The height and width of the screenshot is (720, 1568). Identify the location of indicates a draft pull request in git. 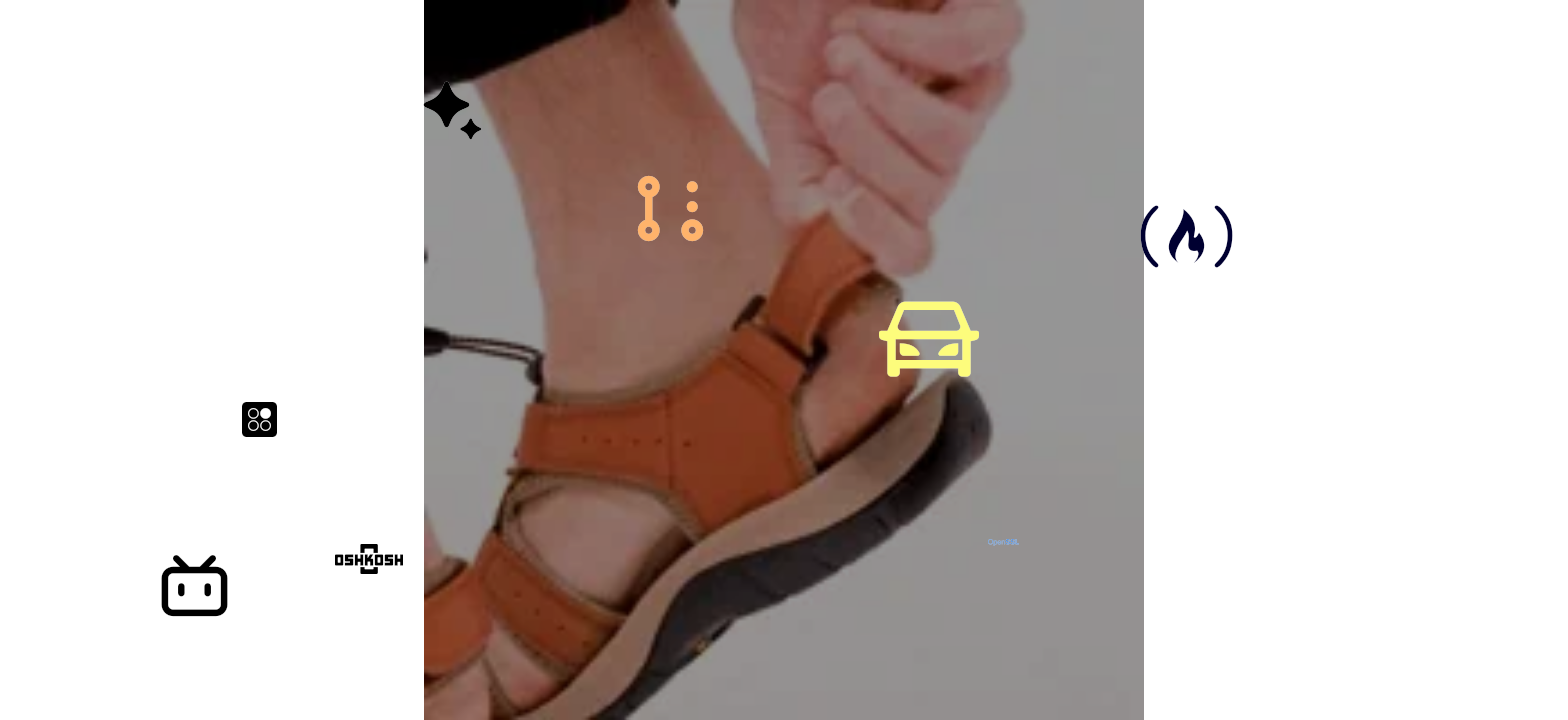
(670, 208).